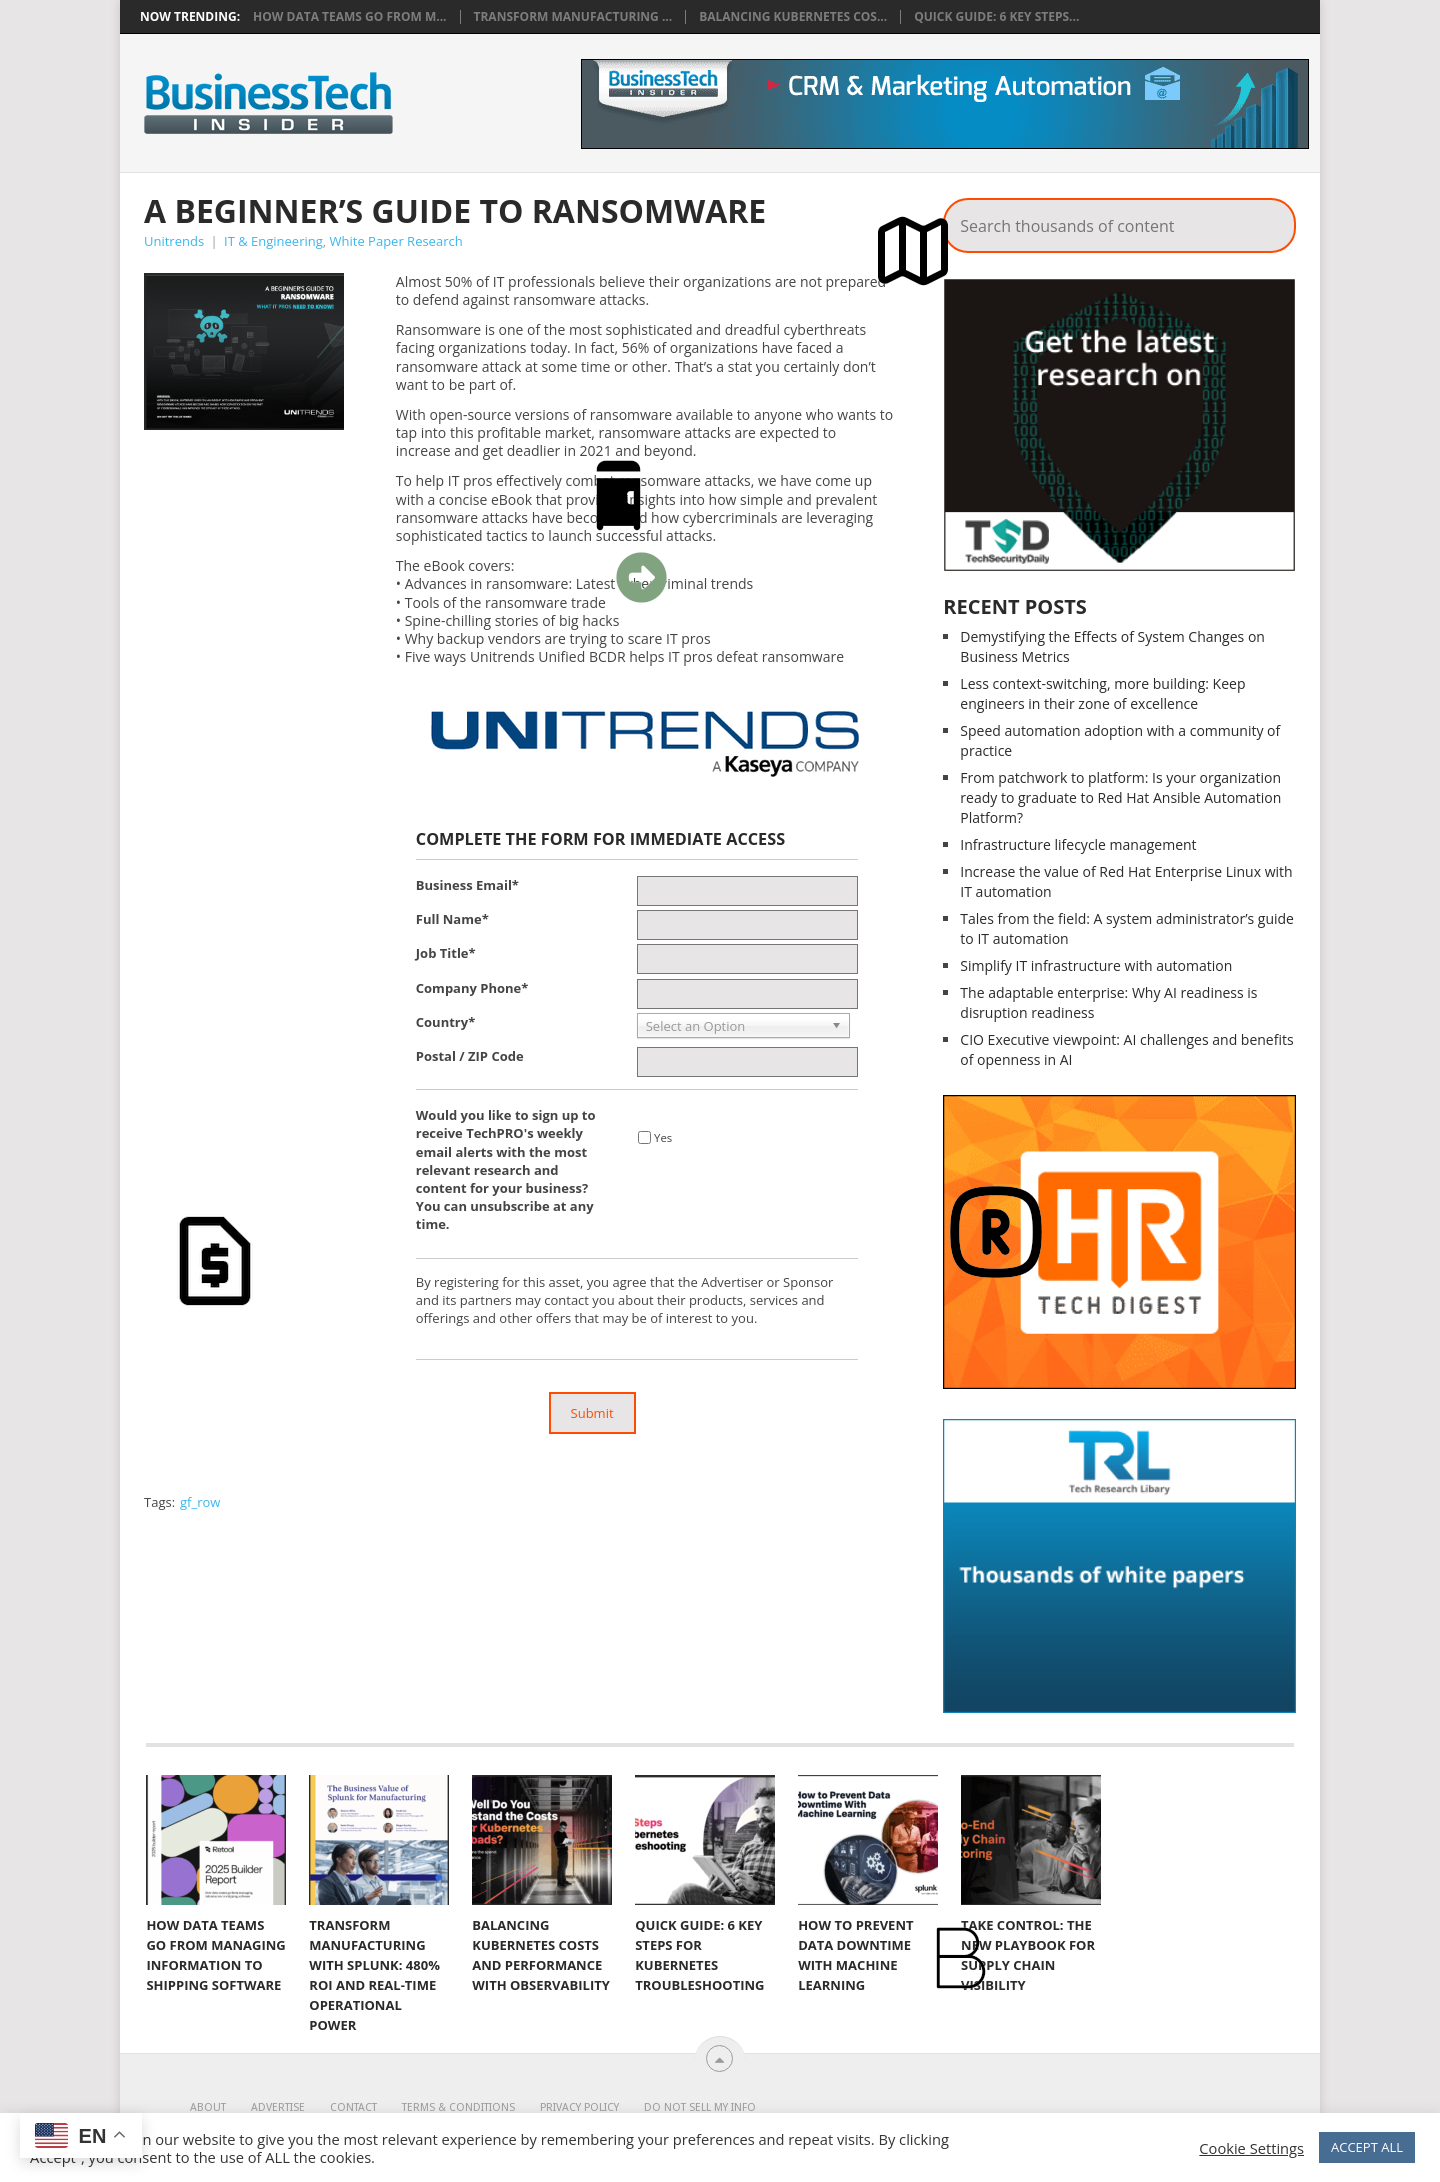 This screenshot has width=1440, height=2182. What do you see at coordinates (996, 1232) in the screenshot?
I see `indicates registered trademark or rights reserved` at bounding box center [996, 1232].